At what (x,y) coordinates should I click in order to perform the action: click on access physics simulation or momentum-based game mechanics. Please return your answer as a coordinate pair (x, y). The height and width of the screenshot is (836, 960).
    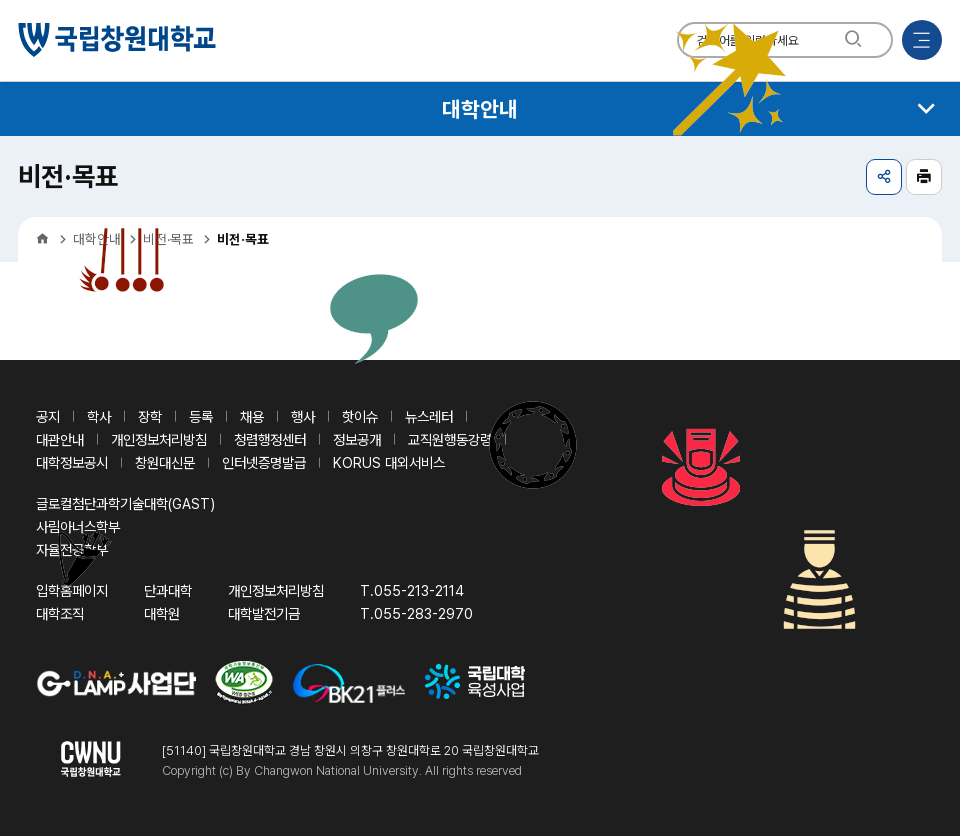
    Looking at the image, I should click on (121, 270).